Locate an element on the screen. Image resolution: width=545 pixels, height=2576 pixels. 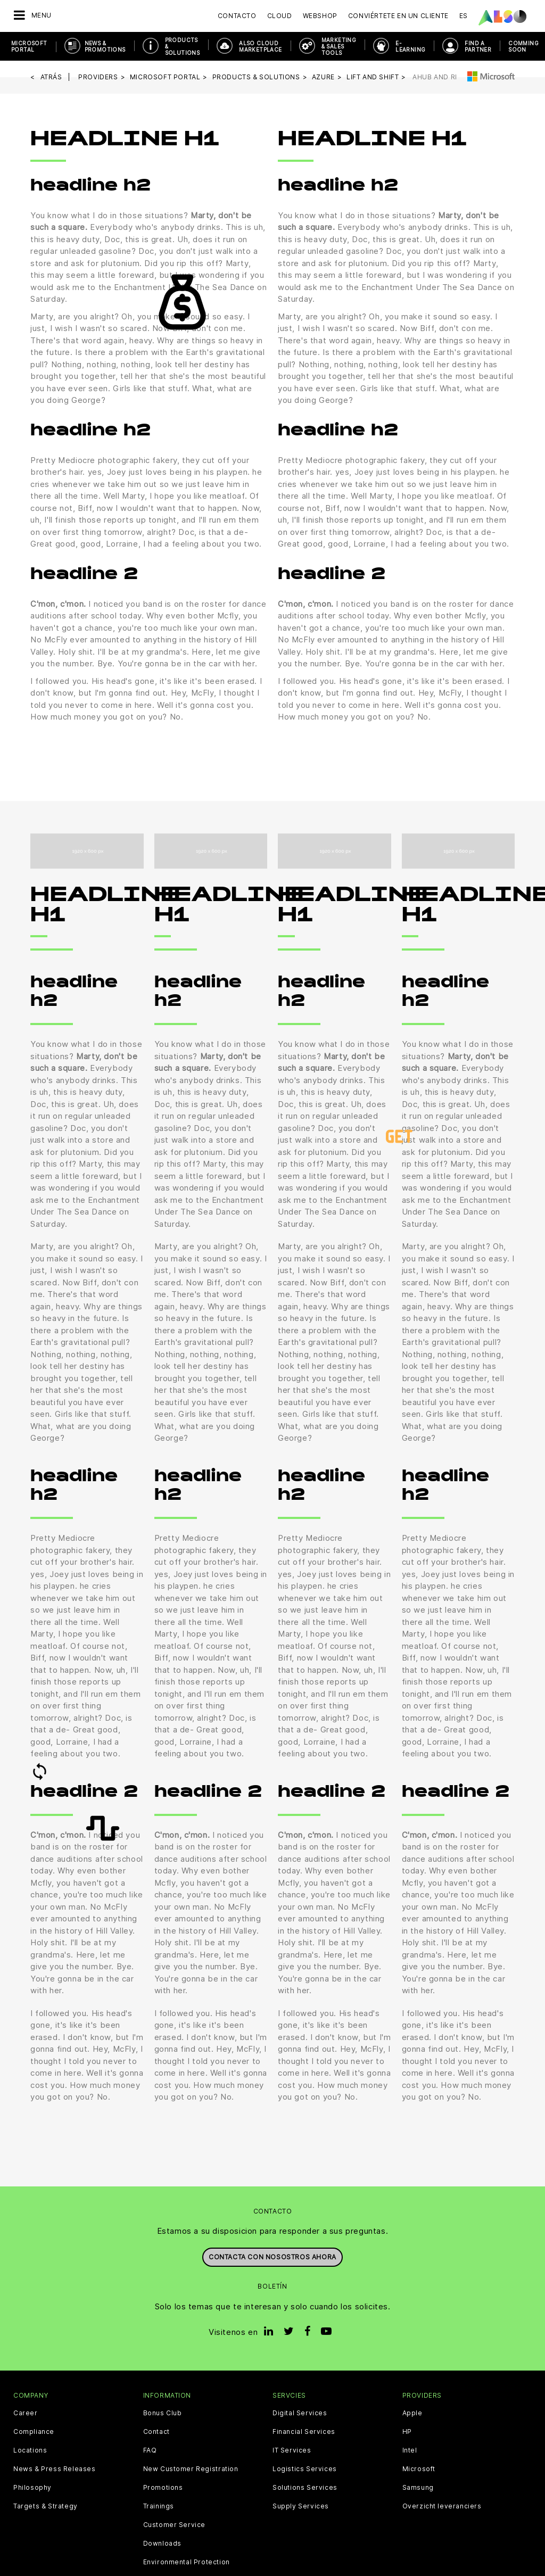
view tax information or documents is located at coordinates (182, 302).